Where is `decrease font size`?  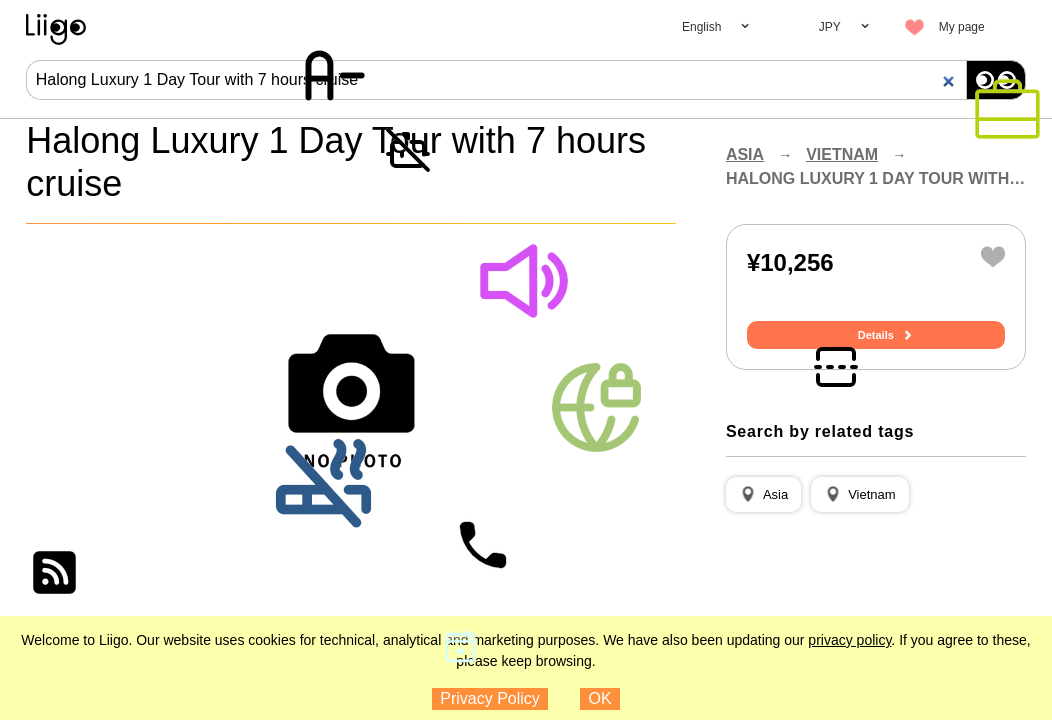 decrease font size is located at coordinates (333, 75).